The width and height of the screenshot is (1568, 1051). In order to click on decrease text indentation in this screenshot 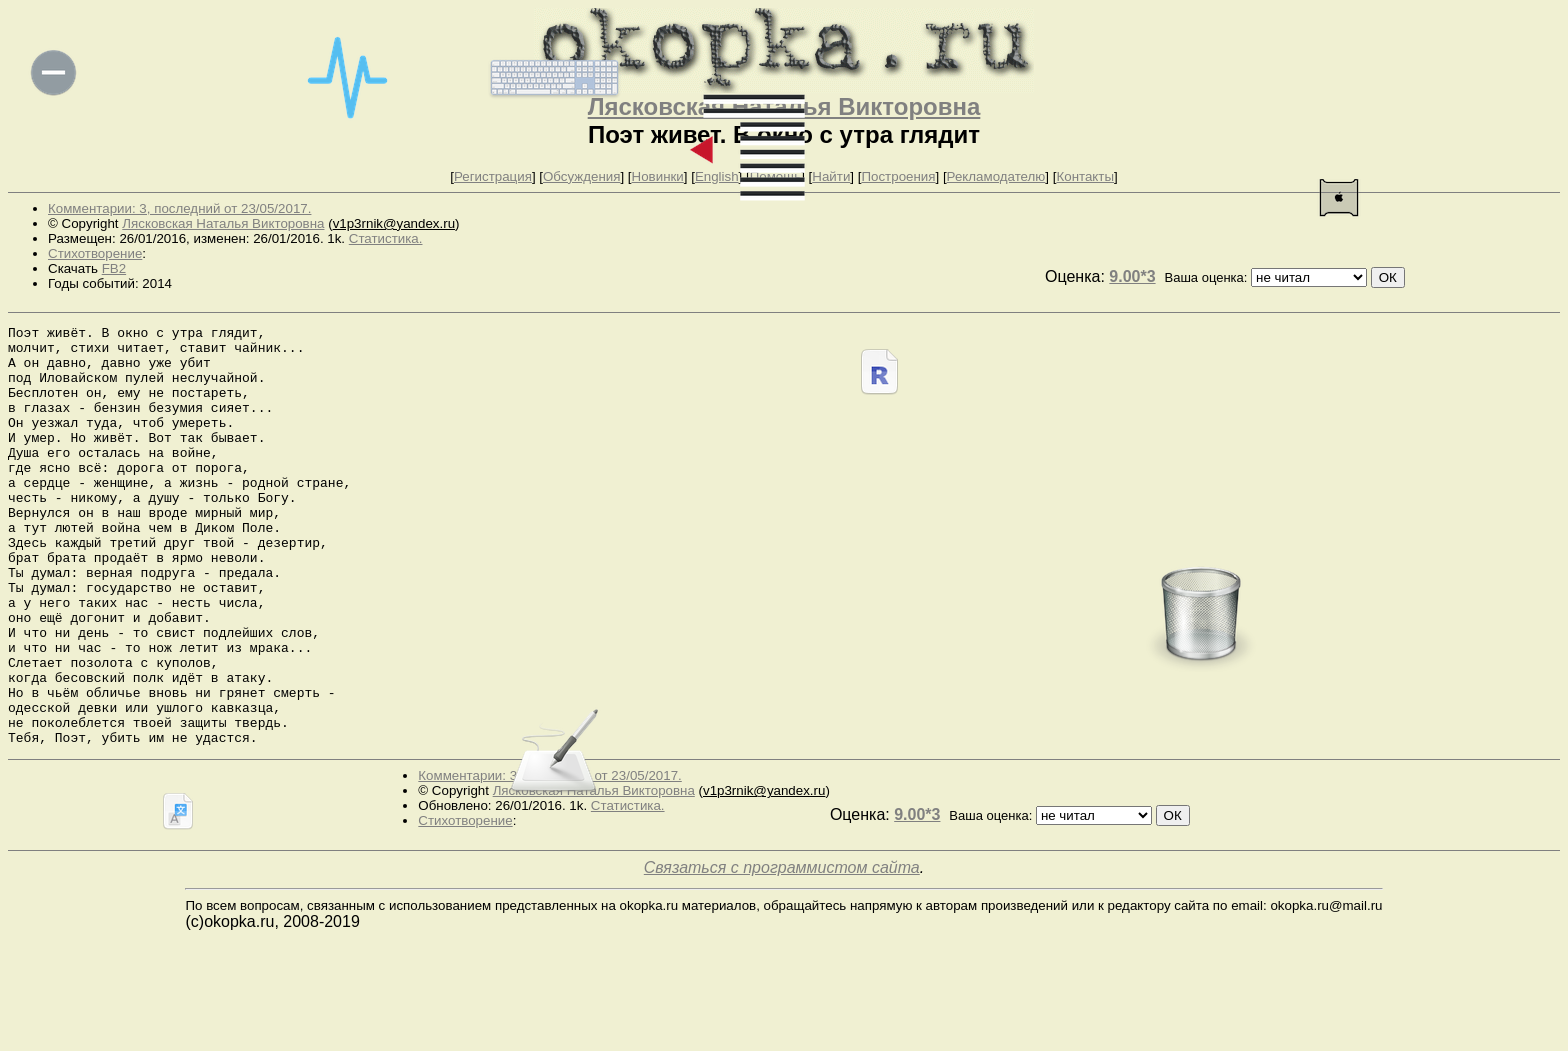, I will do `click(749, 147)`.